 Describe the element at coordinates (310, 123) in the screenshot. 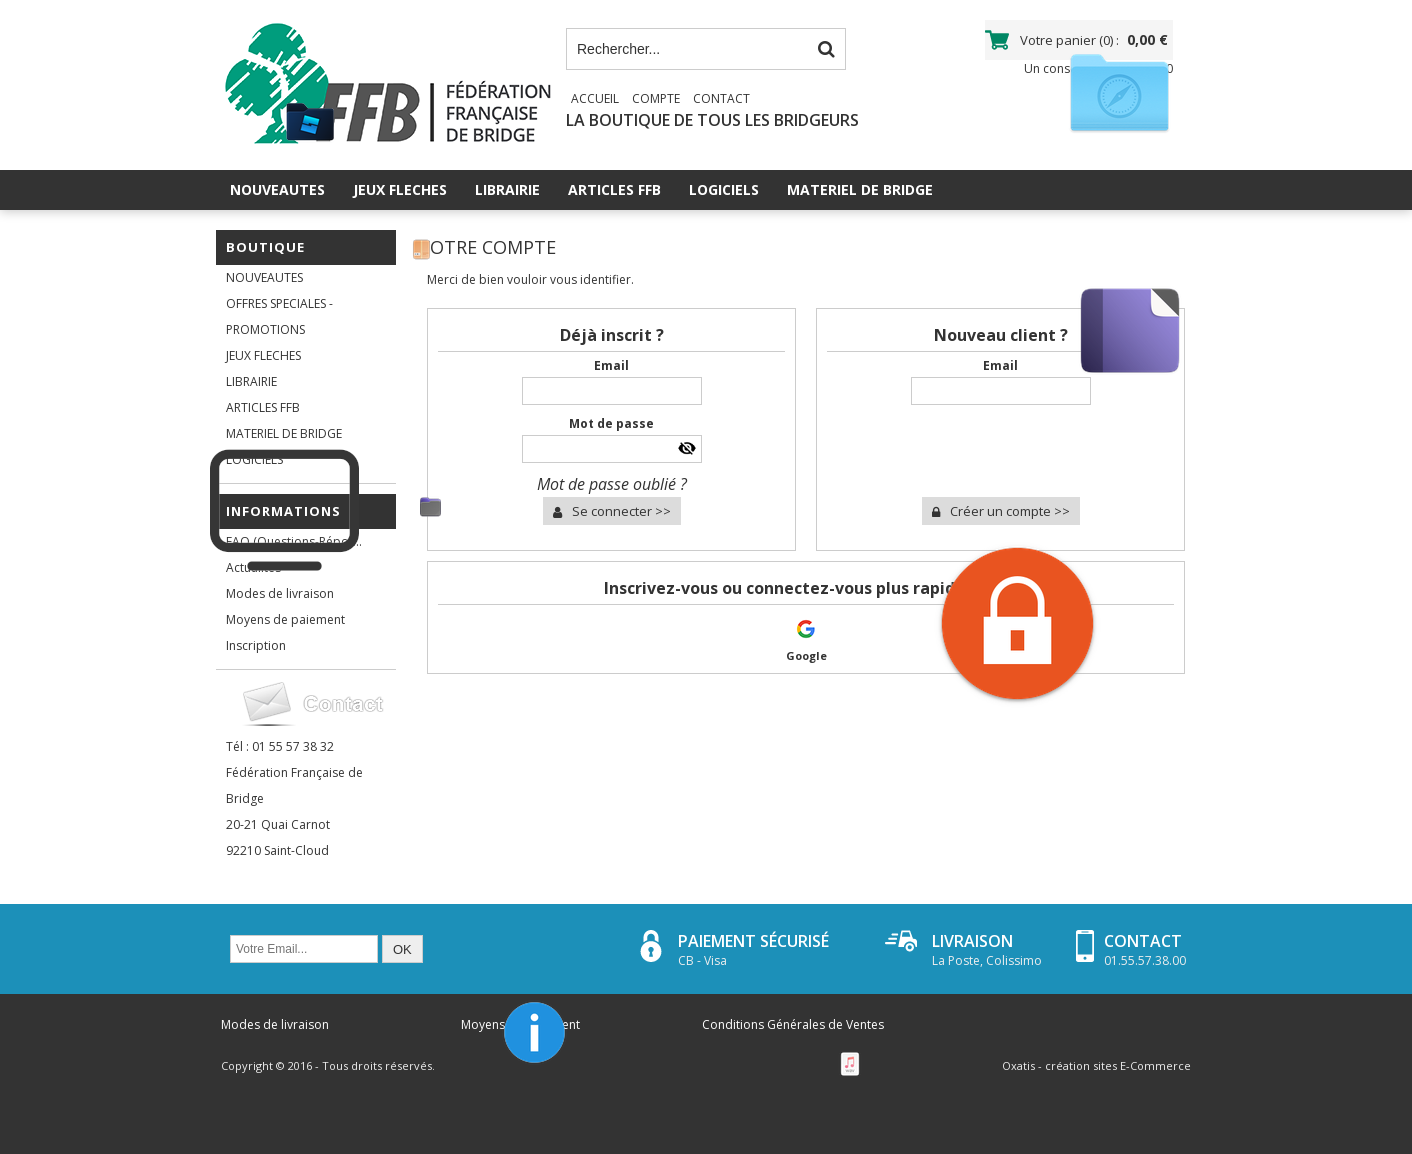

I see `open Roblox Studio project files` at that location.